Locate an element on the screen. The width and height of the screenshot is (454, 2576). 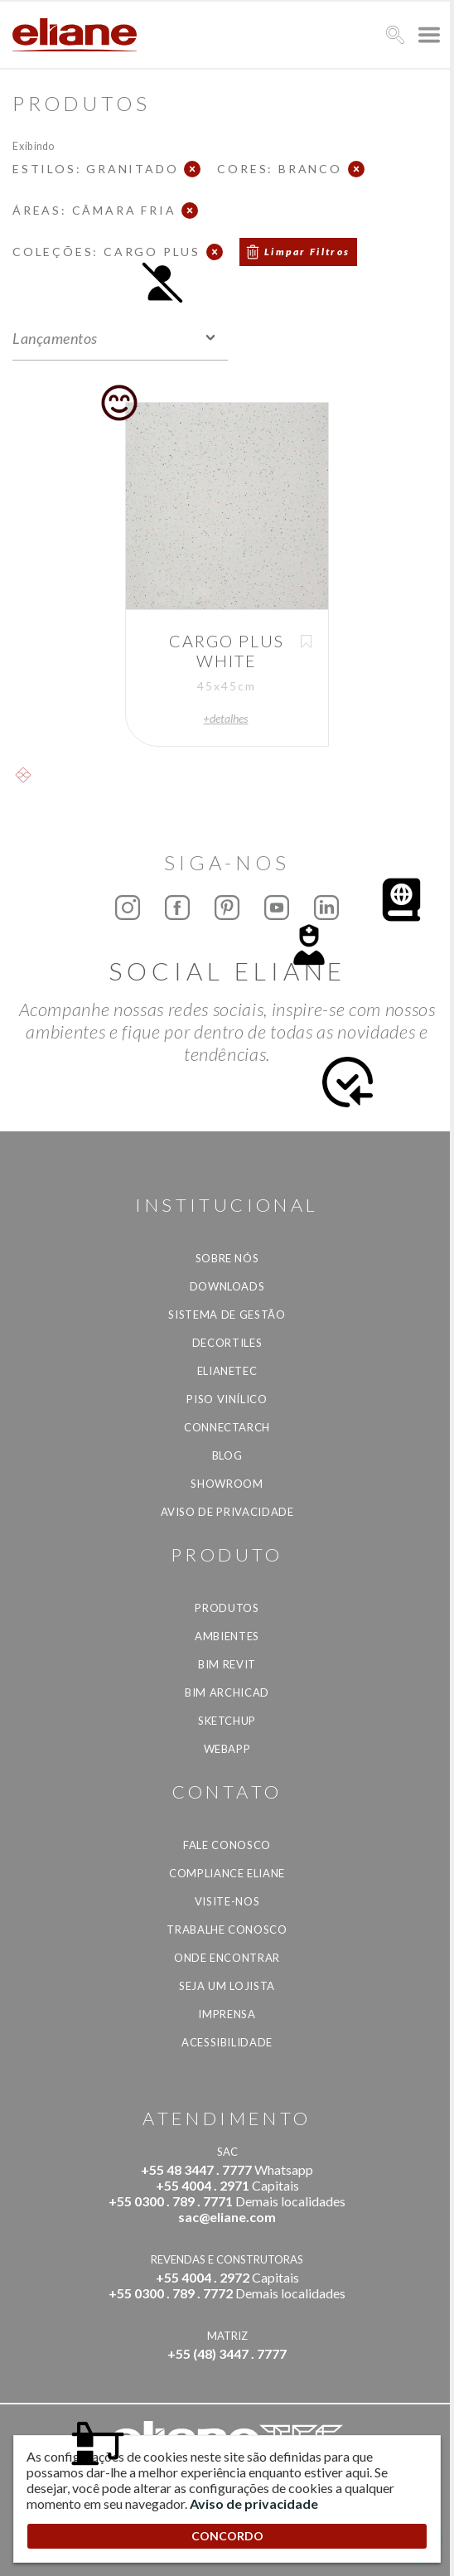
block or remove a user is located at coordinates (162, 283).